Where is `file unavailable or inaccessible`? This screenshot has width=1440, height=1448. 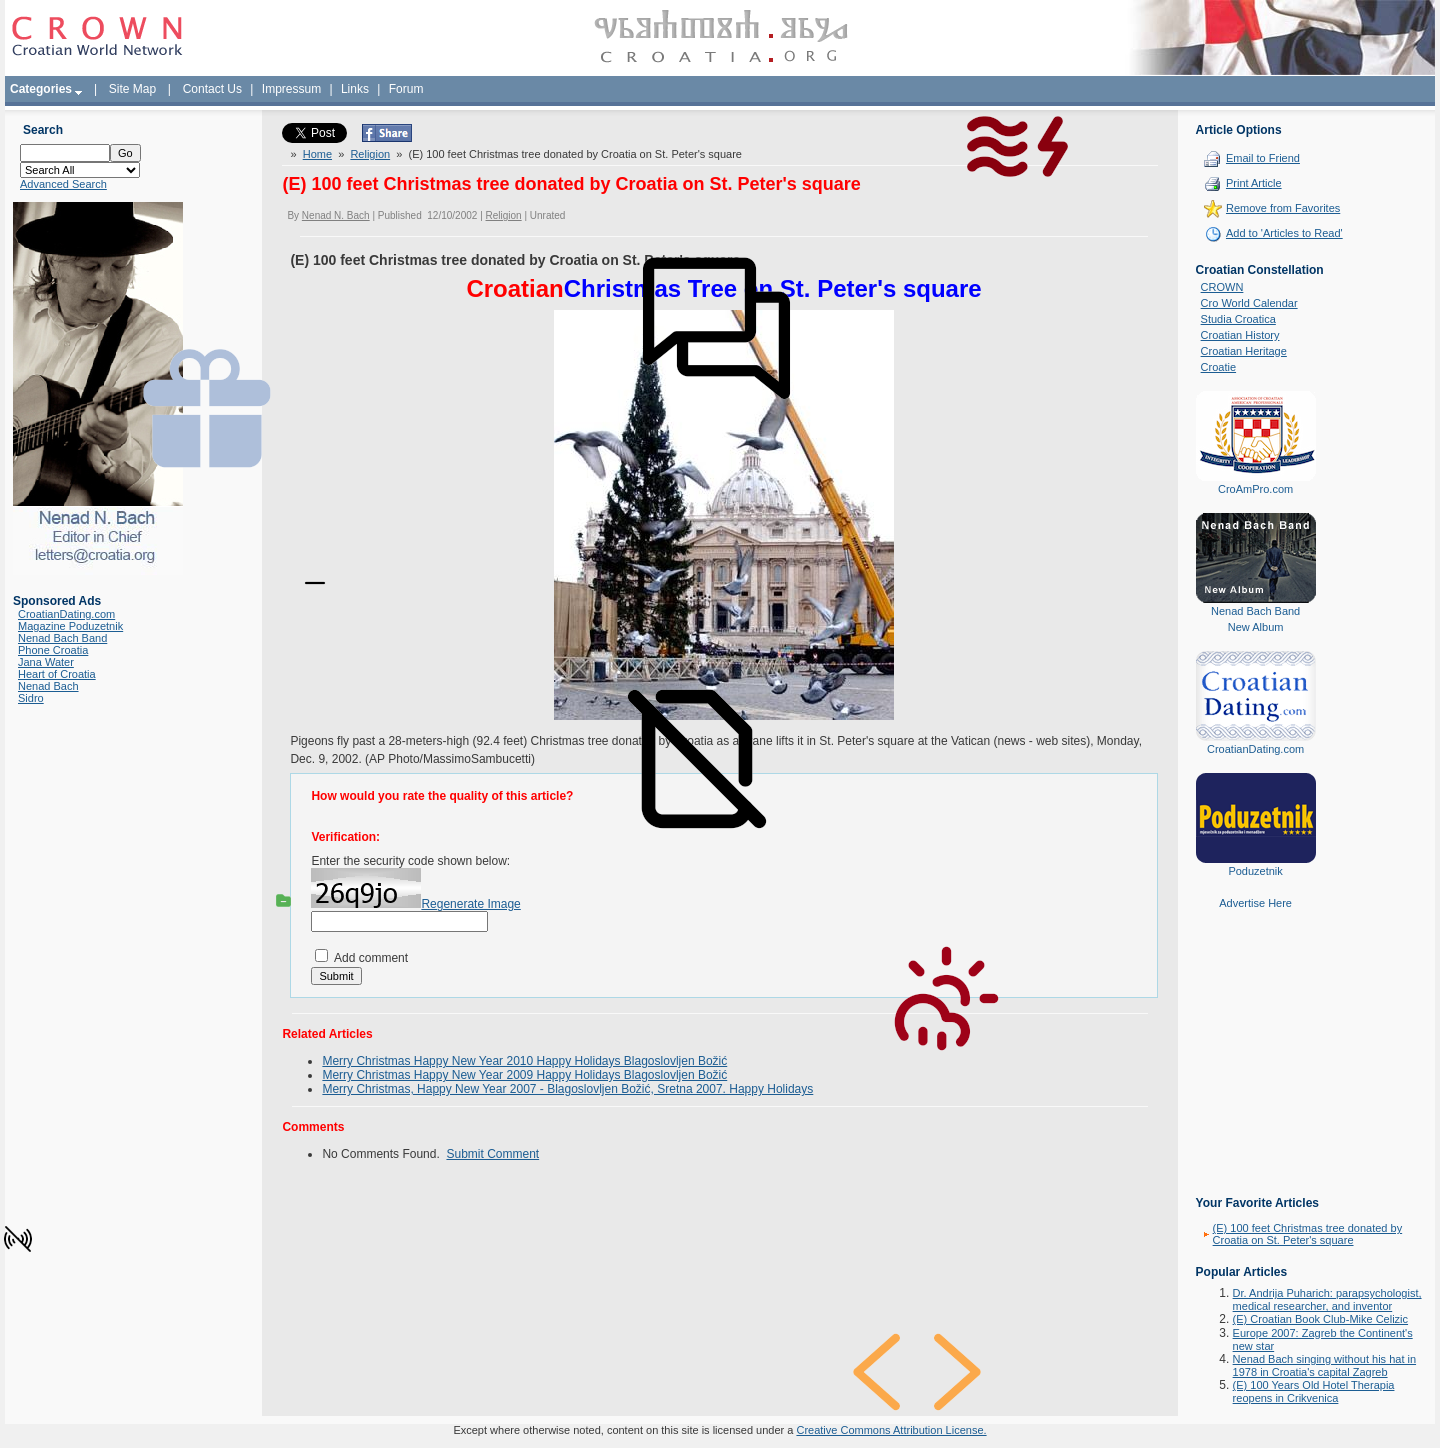 file unavailable or inaccessible is located at coordinates (697, 759).